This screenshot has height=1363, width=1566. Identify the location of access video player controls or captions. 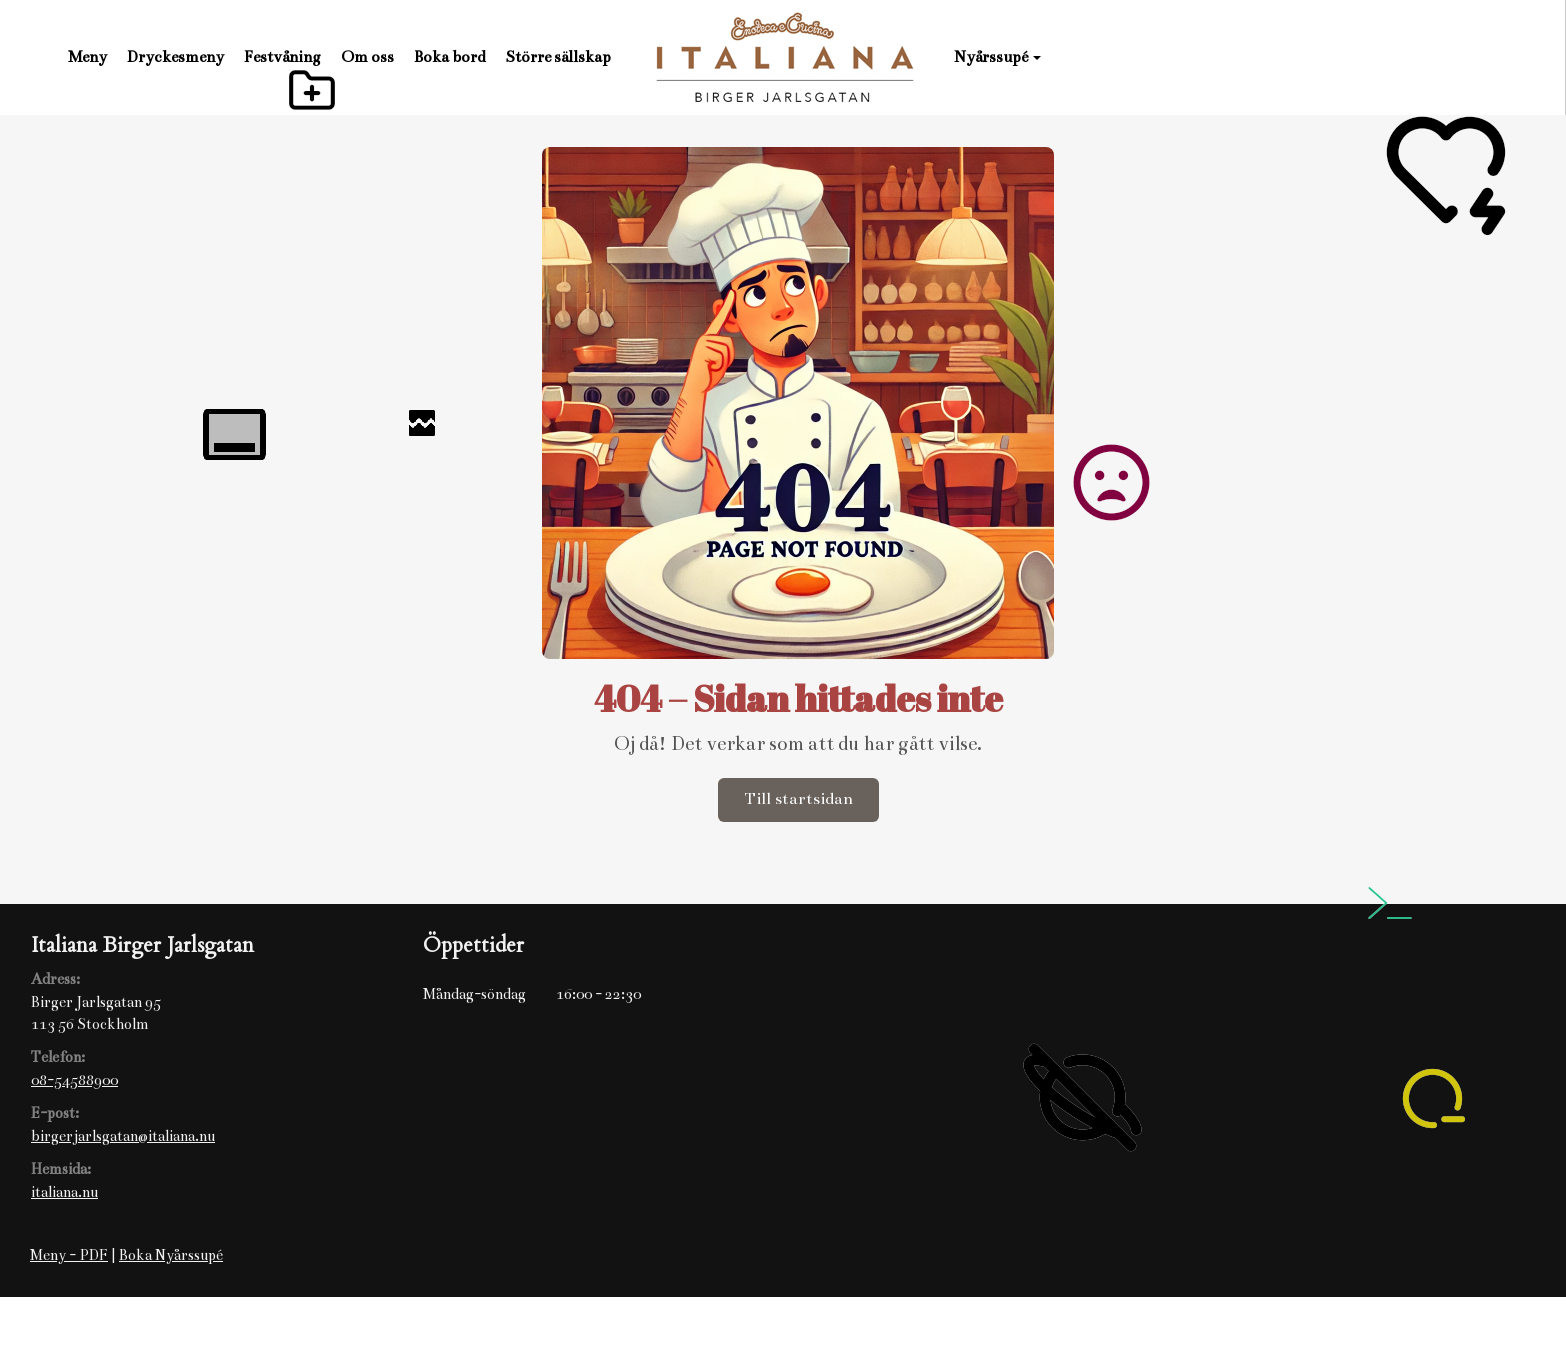
(234, 434).